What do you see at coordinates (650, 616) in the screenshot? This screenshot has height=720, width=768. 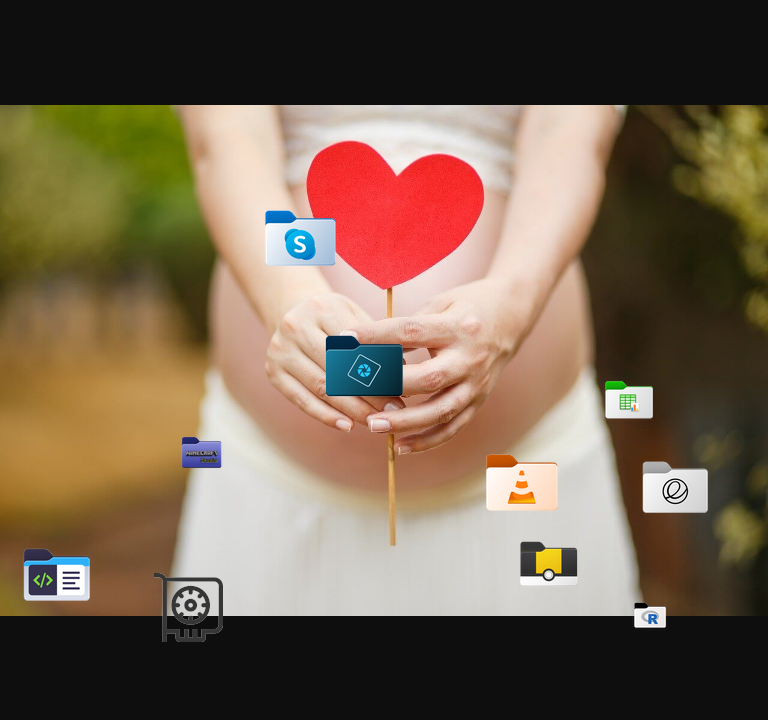 I see `open folder containing R project files` at bounding box center [650, 616].